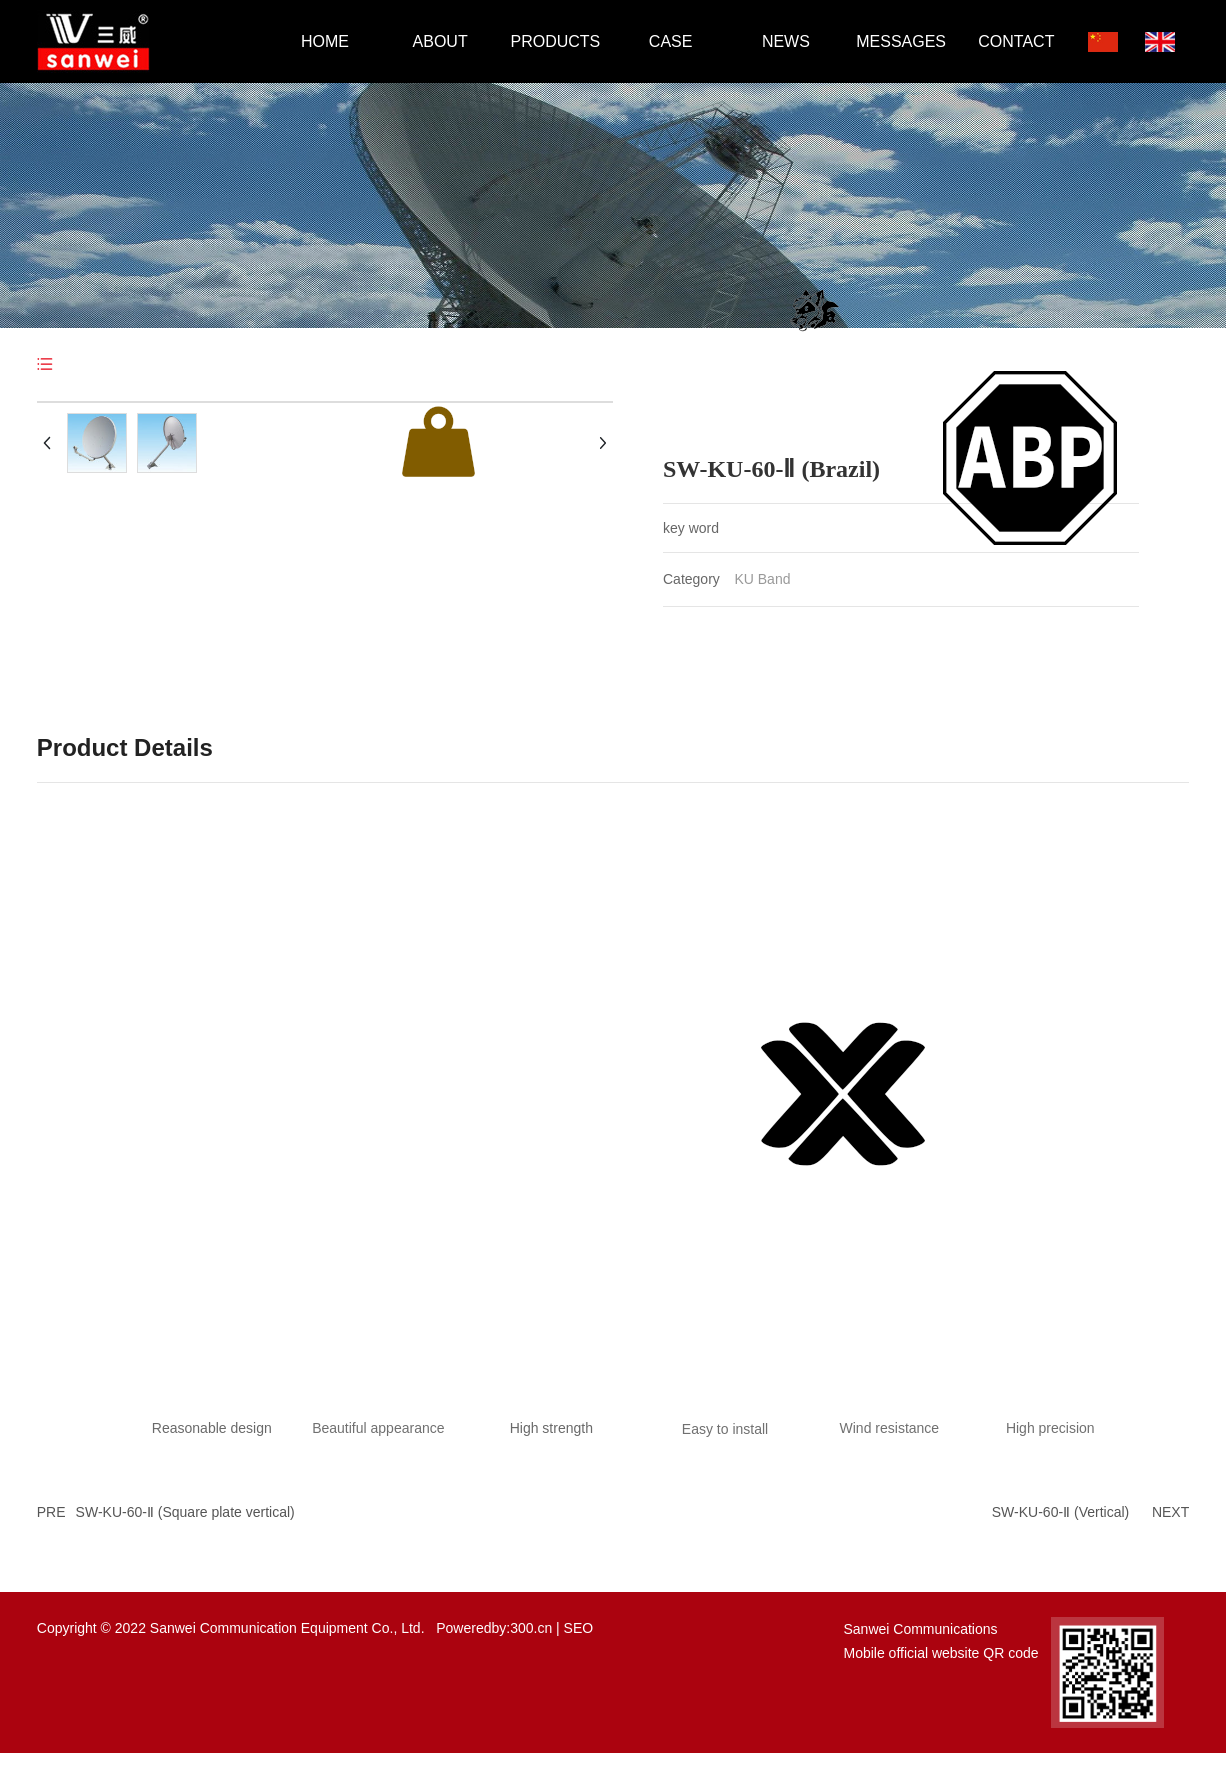 This screenshot has height=1778, width=1226. I want to click on visit furaffinity website, so click(814, 310).